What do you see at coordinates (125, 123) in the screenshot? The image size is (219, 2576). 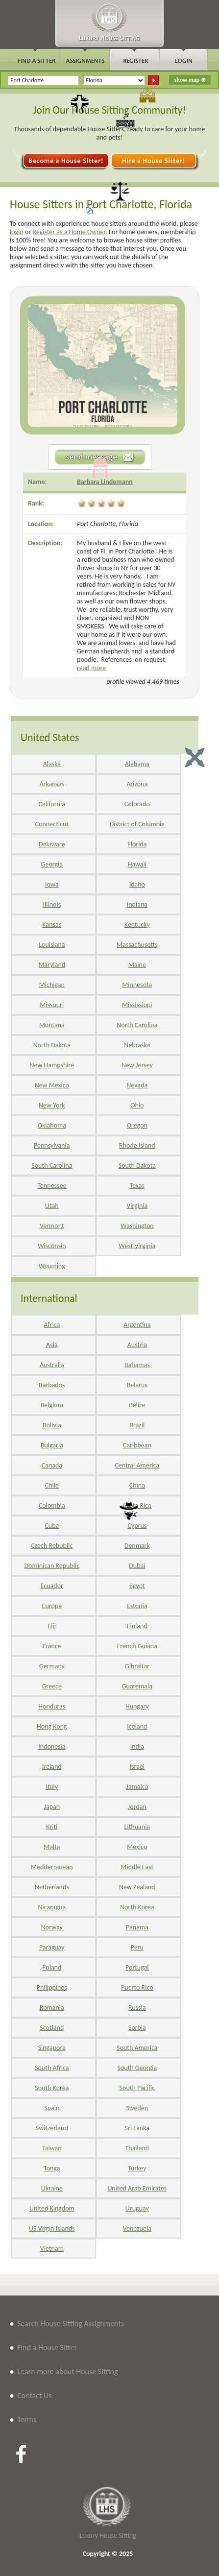 I see `open on-screen keyboard` at bounding box center [125, 123].